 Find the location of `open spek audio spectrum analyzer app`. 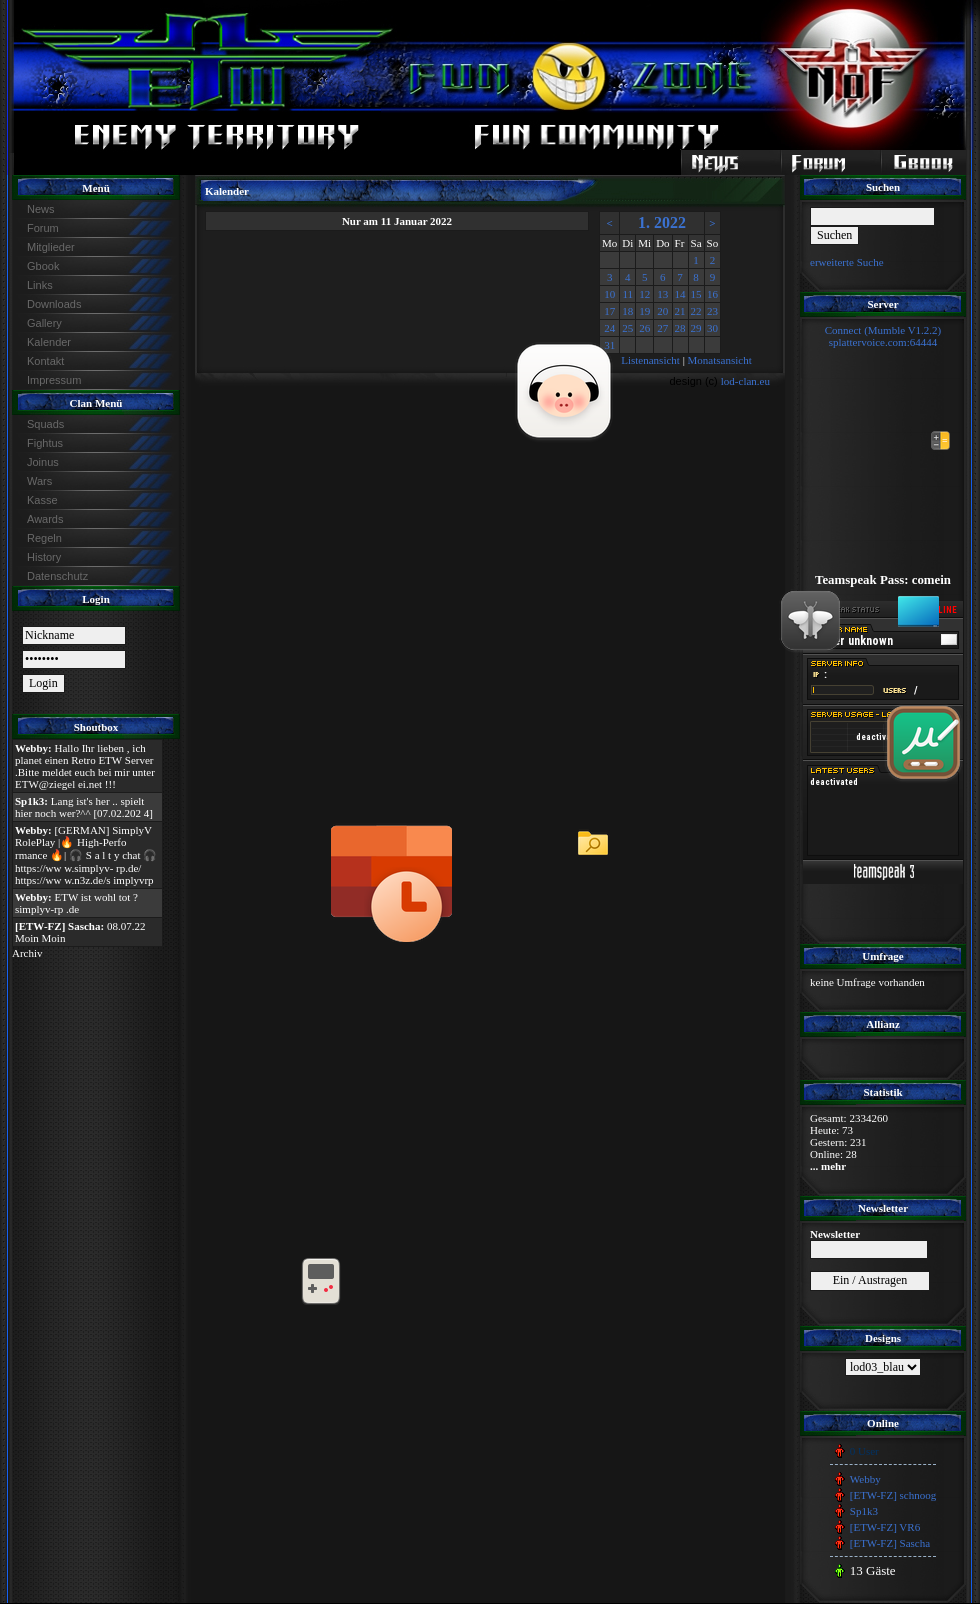

open spek audio spectrum analyzer app is located at coordinates (564, 391).